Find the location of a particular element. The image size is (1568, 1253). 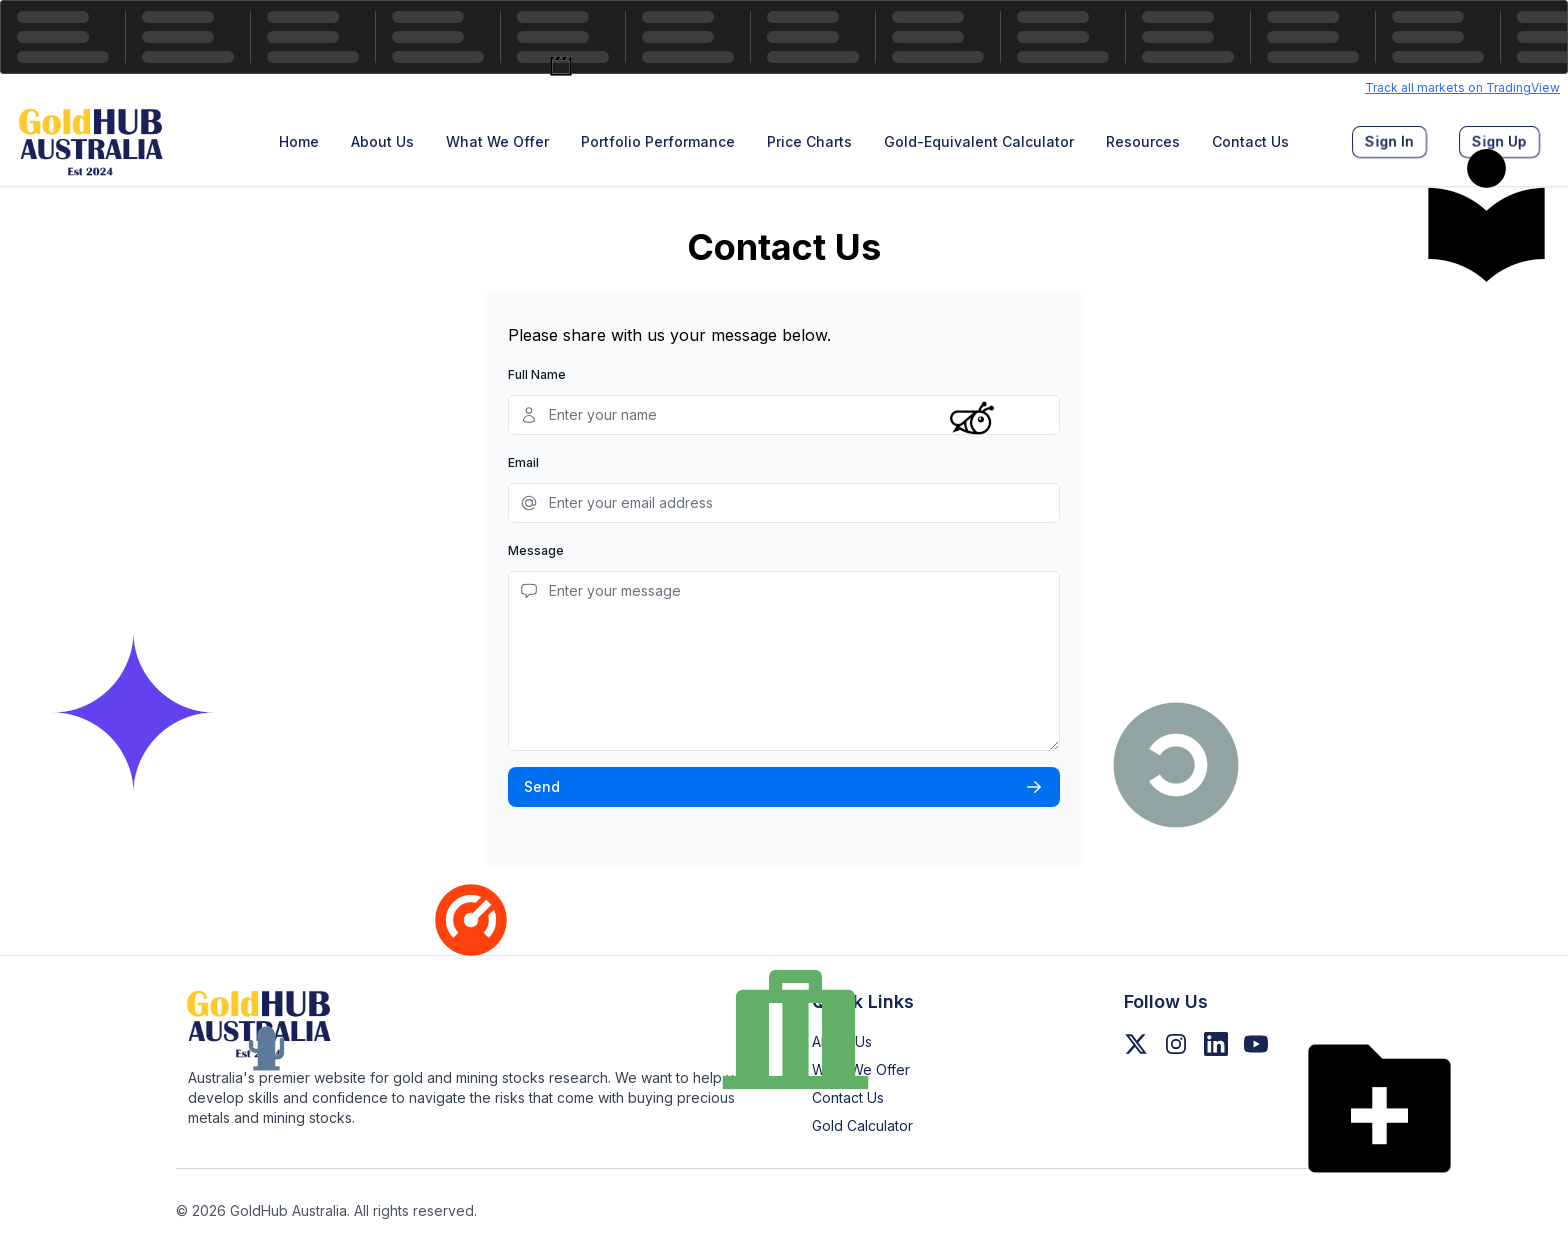

indicates content licensed under copyleft is located at coordinates (1176, 765).